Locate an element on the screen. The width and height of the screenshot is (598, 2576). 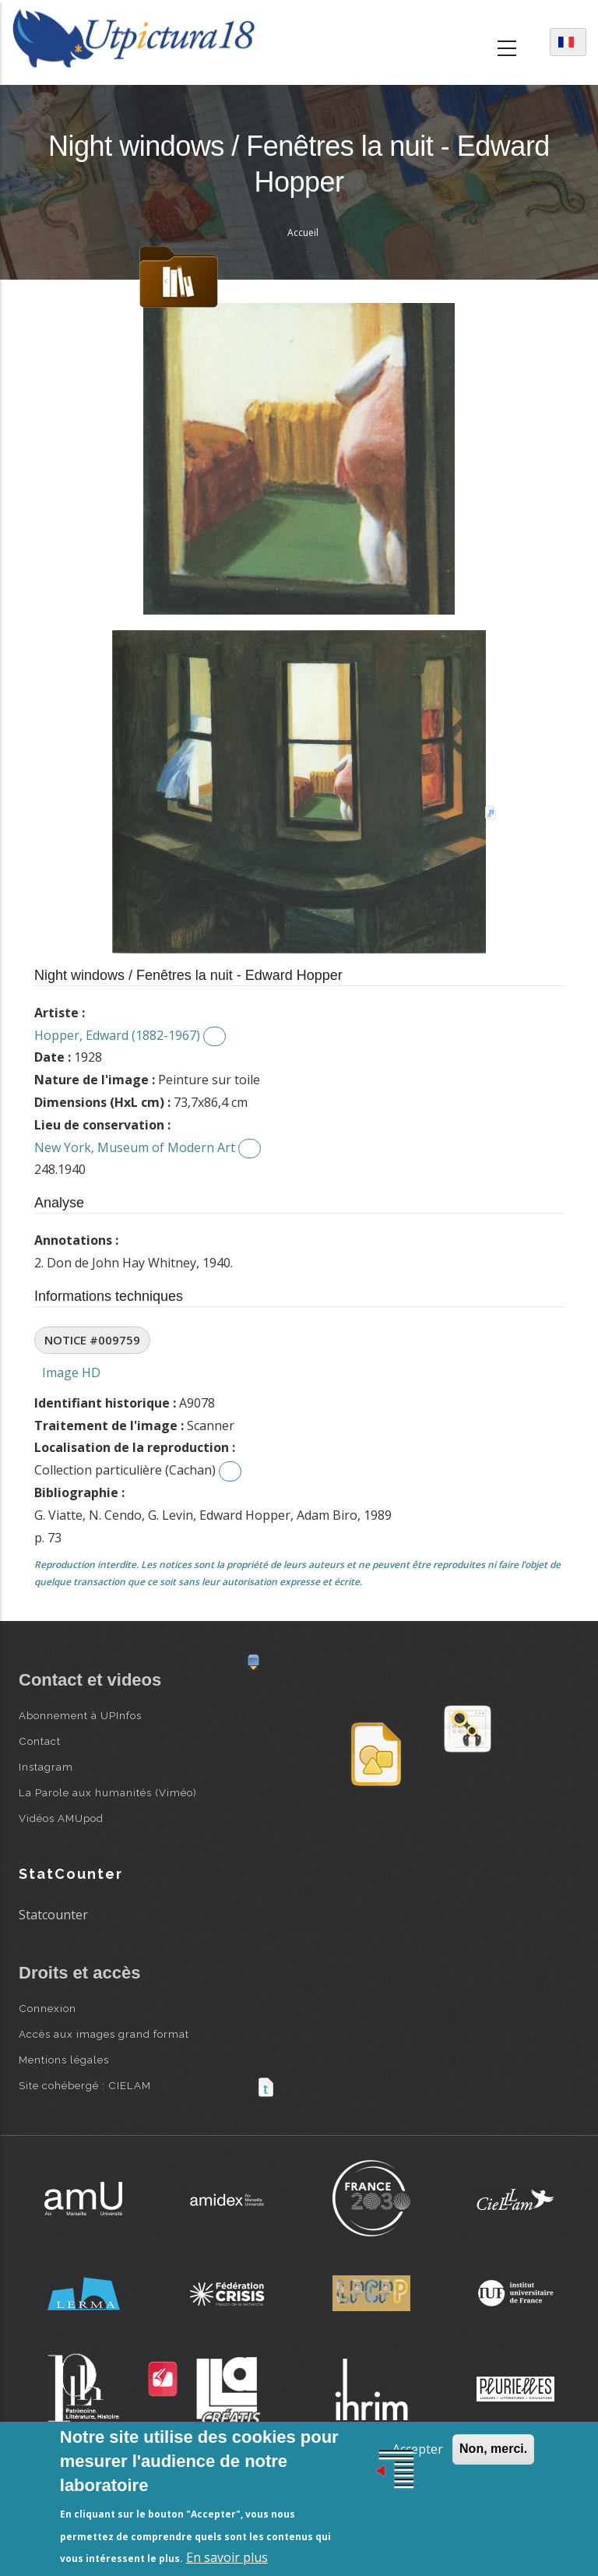
open your calibre ebook library folder is located at coordinates (178, 279).